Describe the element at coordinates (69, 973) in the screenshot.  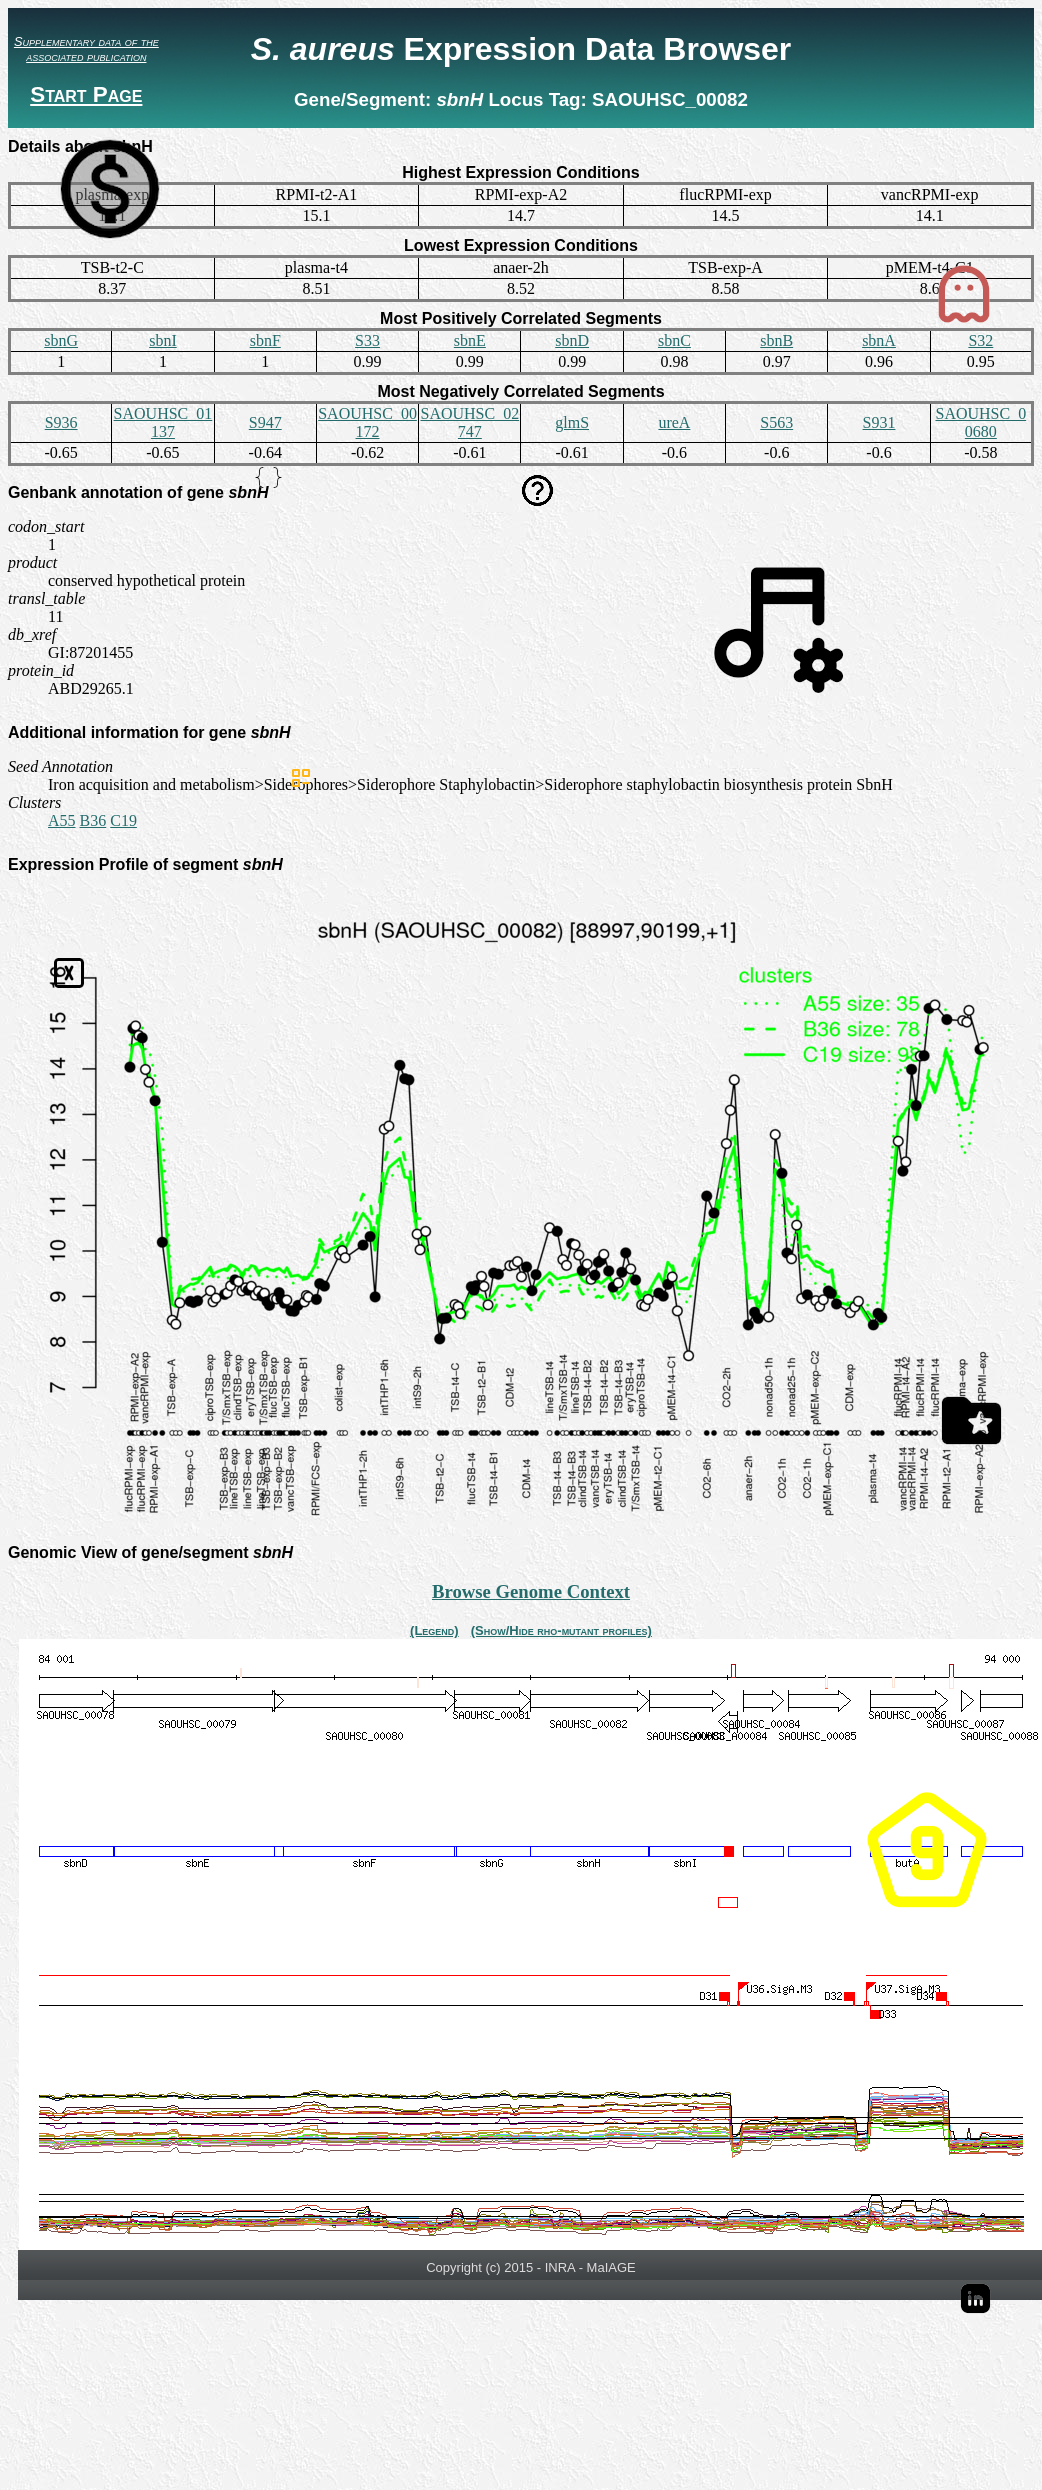
I see `close or dismiss a dialog box` at that location.